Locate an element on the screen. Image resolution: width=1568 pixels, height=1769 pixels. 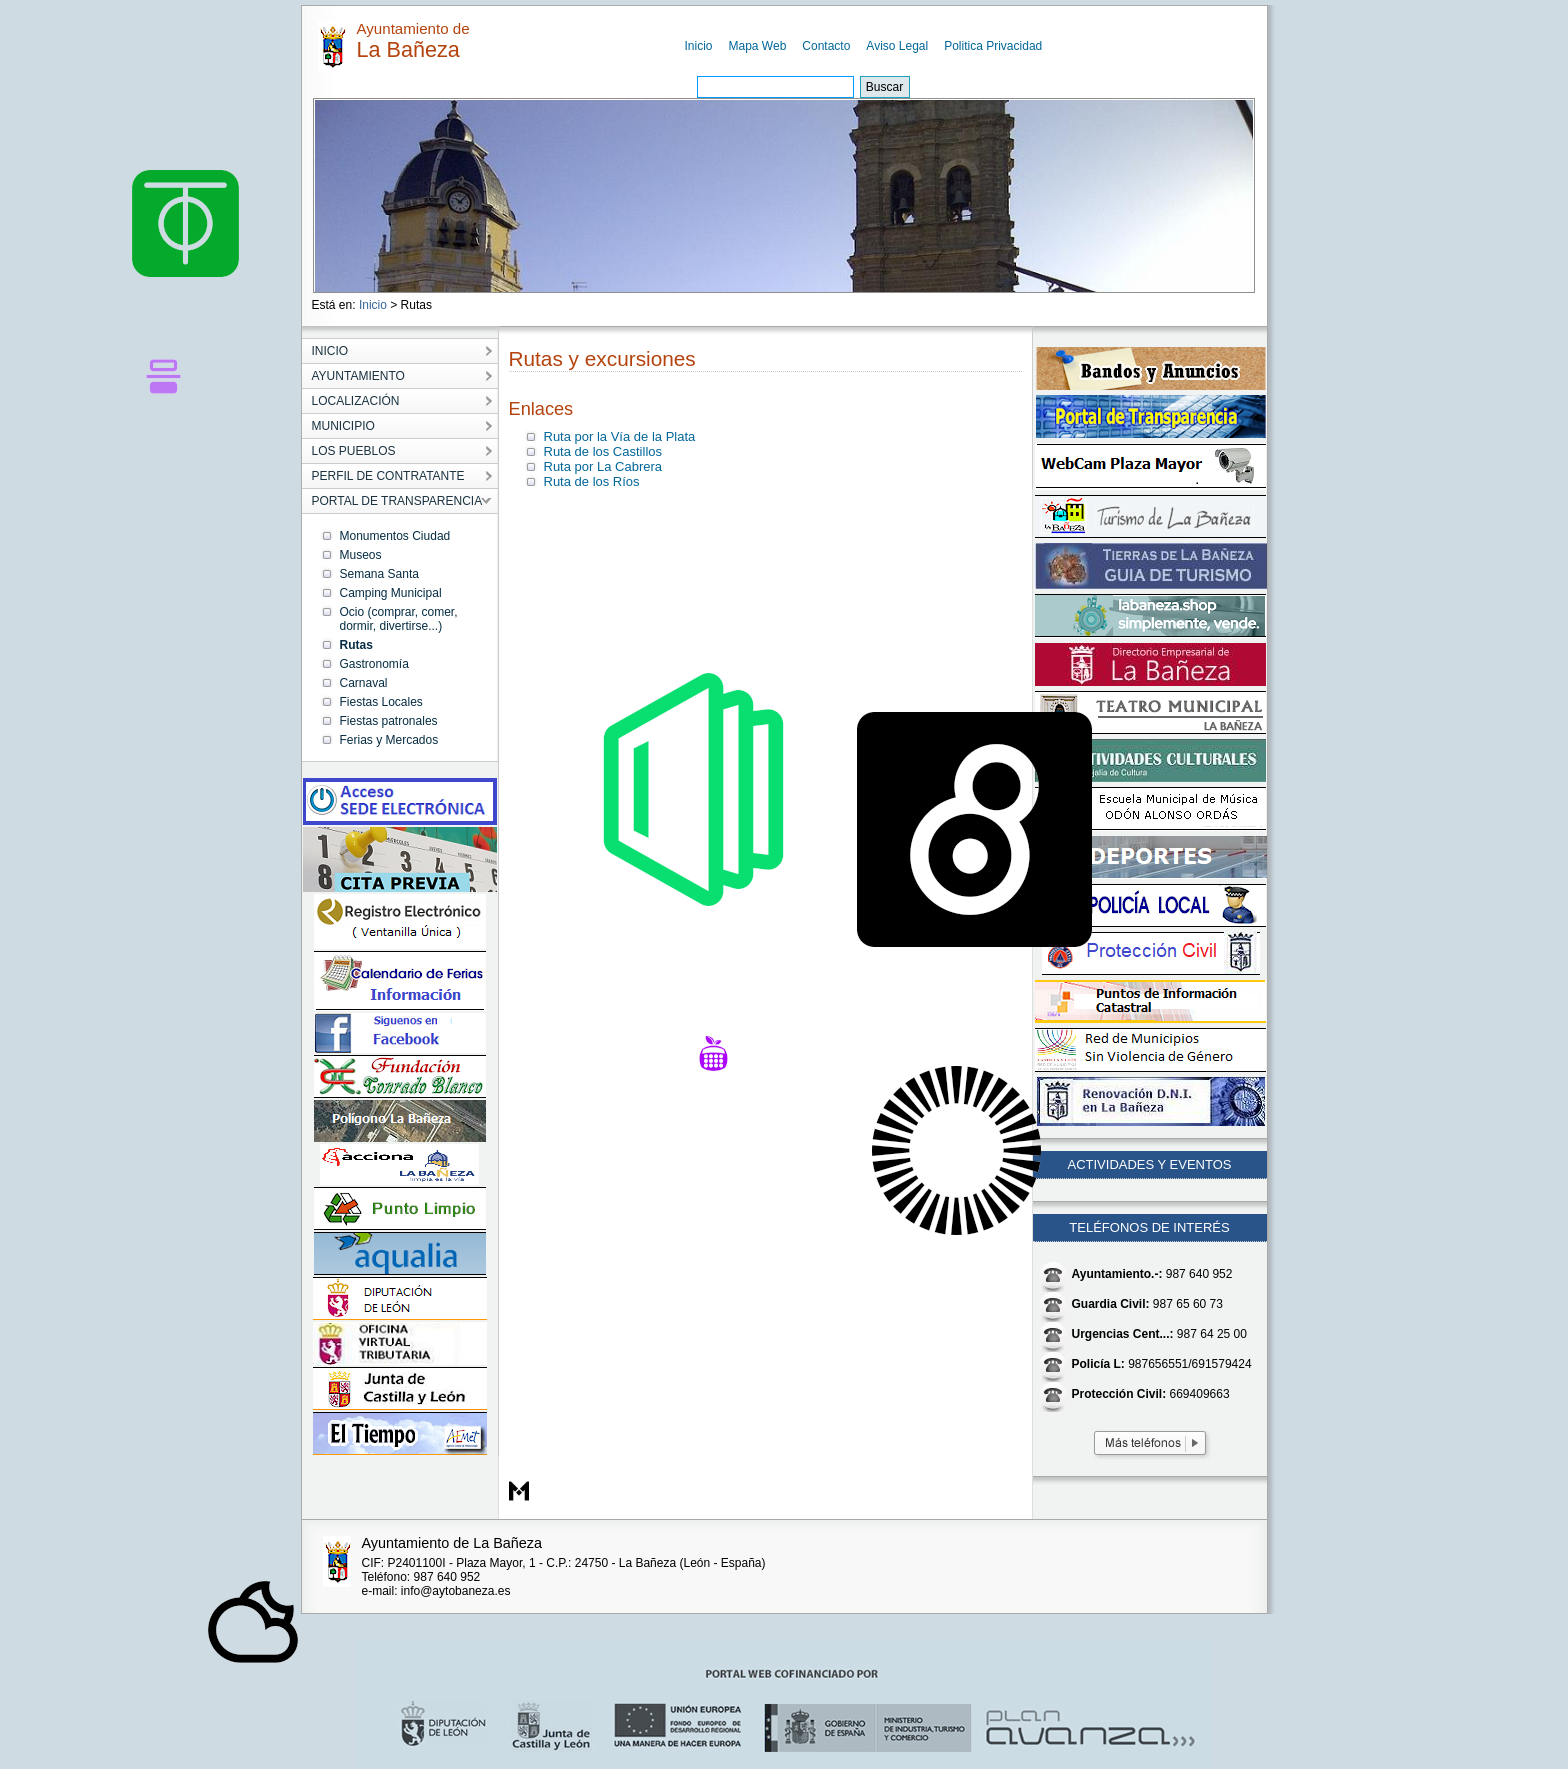
photon logo is located at coordinates (956, 1150).